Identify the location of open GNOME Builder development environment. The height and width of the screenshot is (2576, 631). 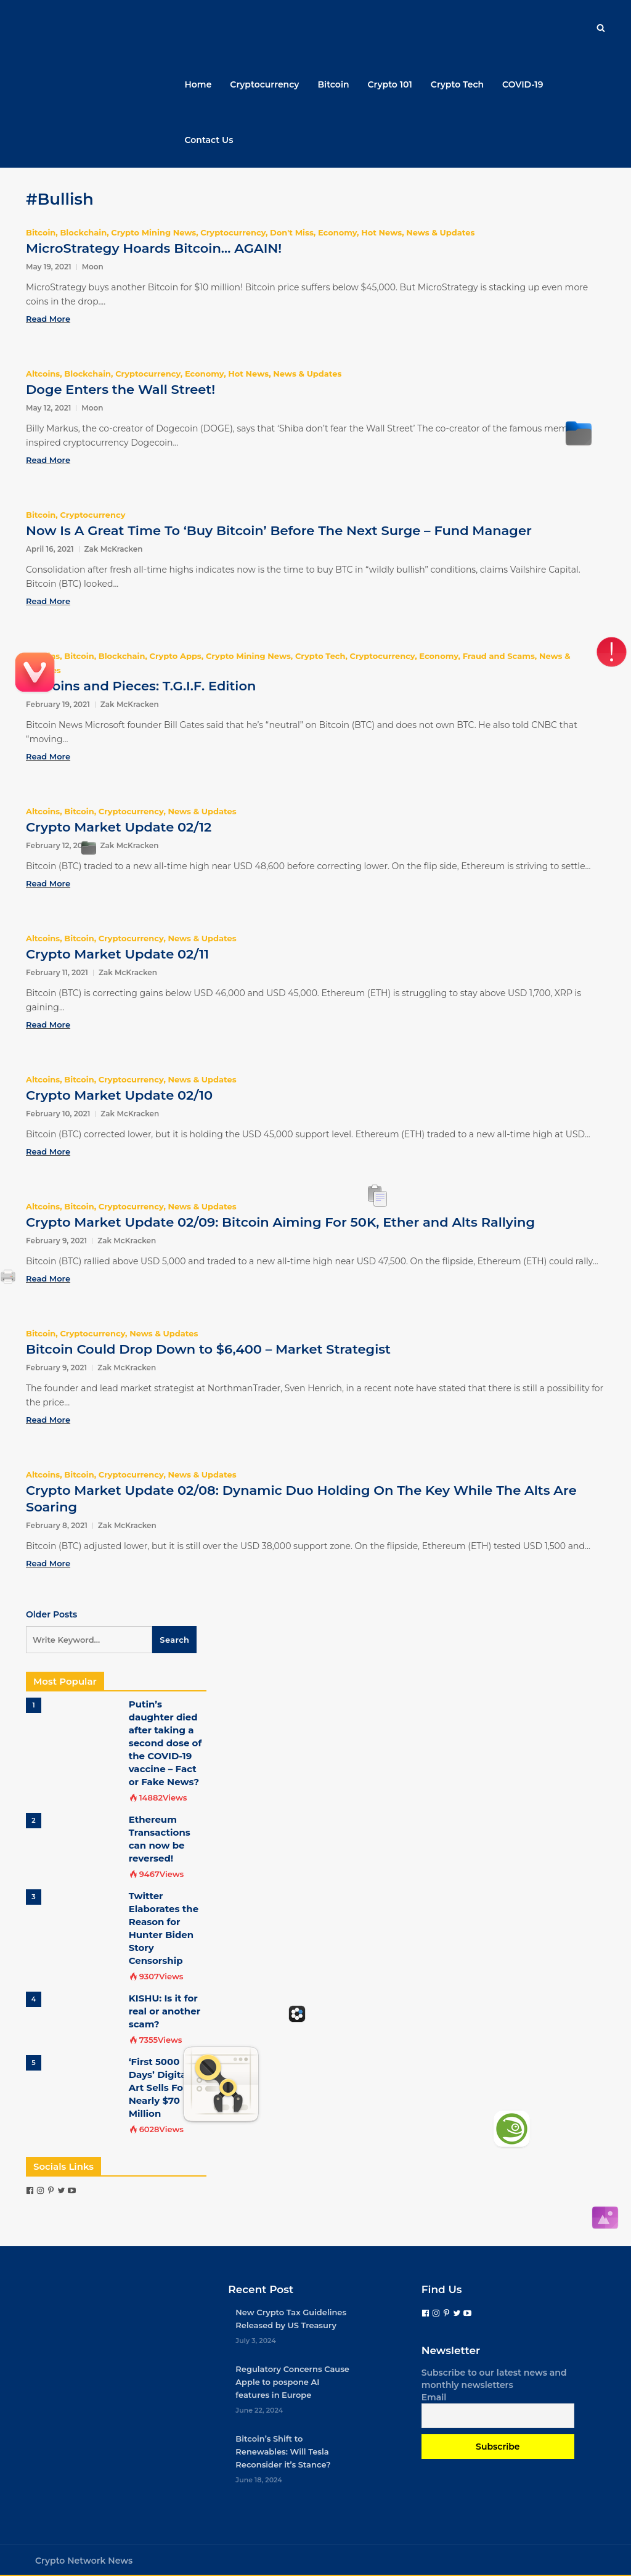
(221, 2084).